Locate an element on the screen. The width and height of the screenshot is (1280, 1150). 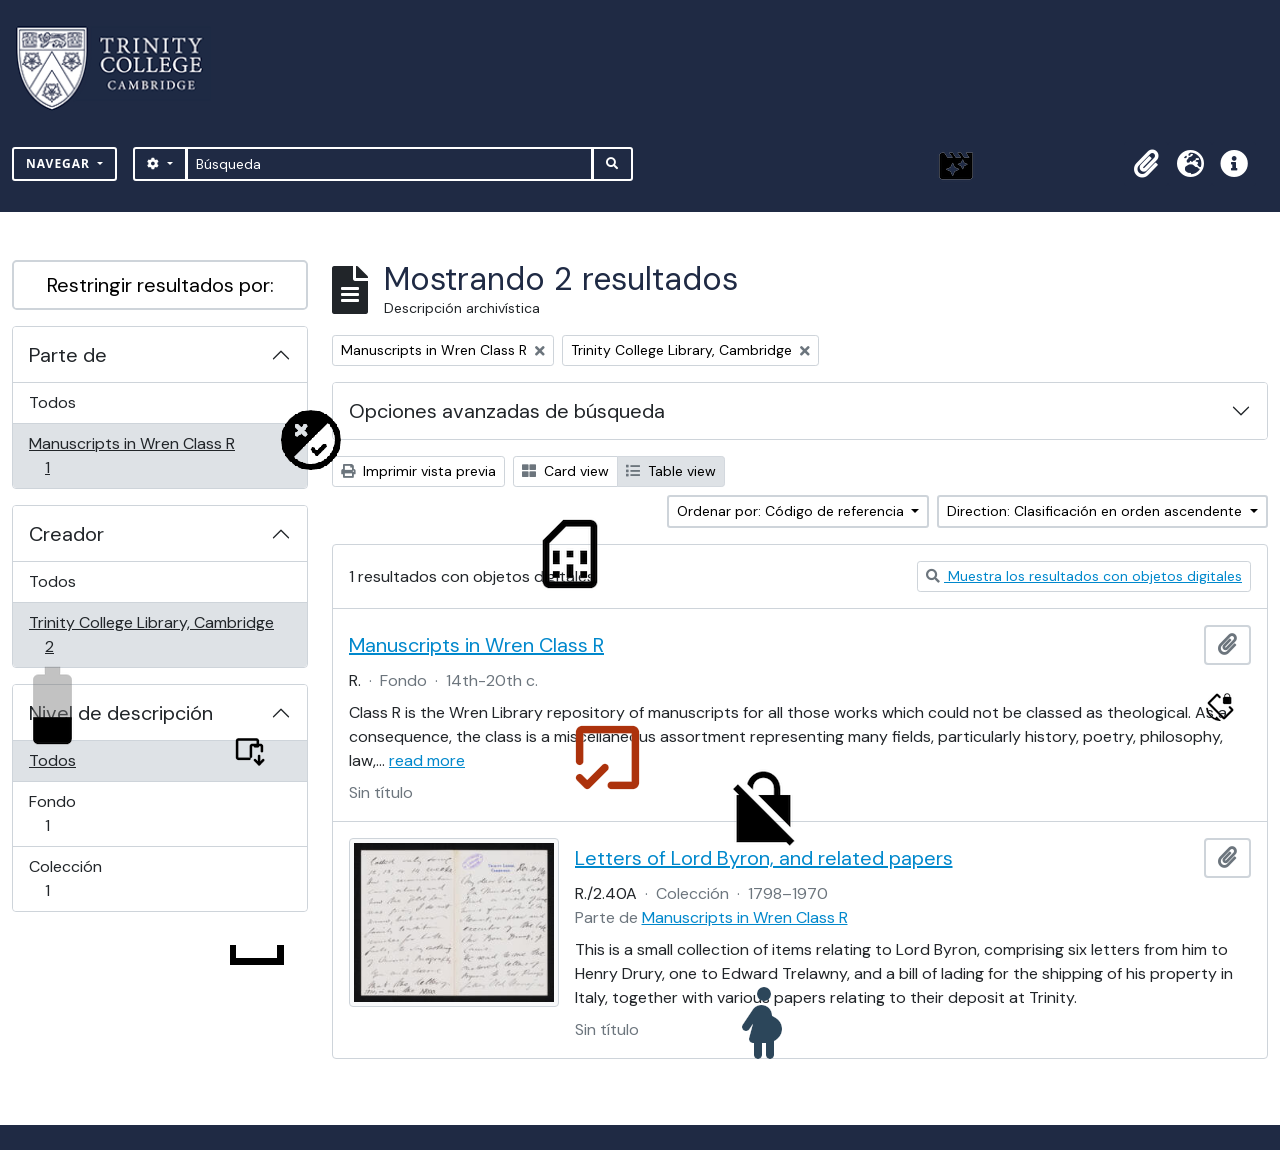
insert a space character is located at coordinates (257, 955).